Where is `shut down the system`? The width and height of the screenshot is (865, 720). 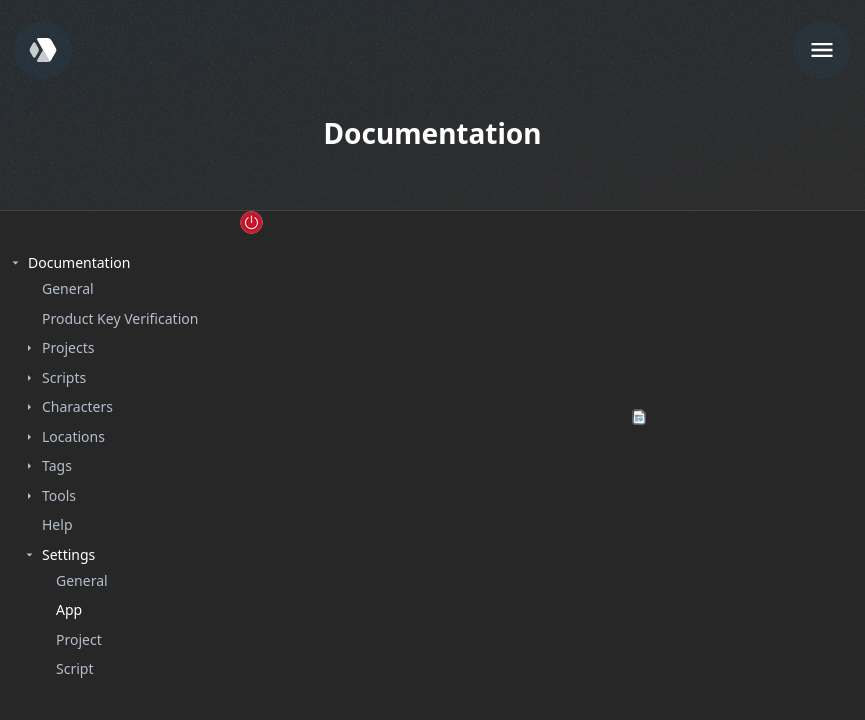
shut down the system is located at coordinates (251, 222).